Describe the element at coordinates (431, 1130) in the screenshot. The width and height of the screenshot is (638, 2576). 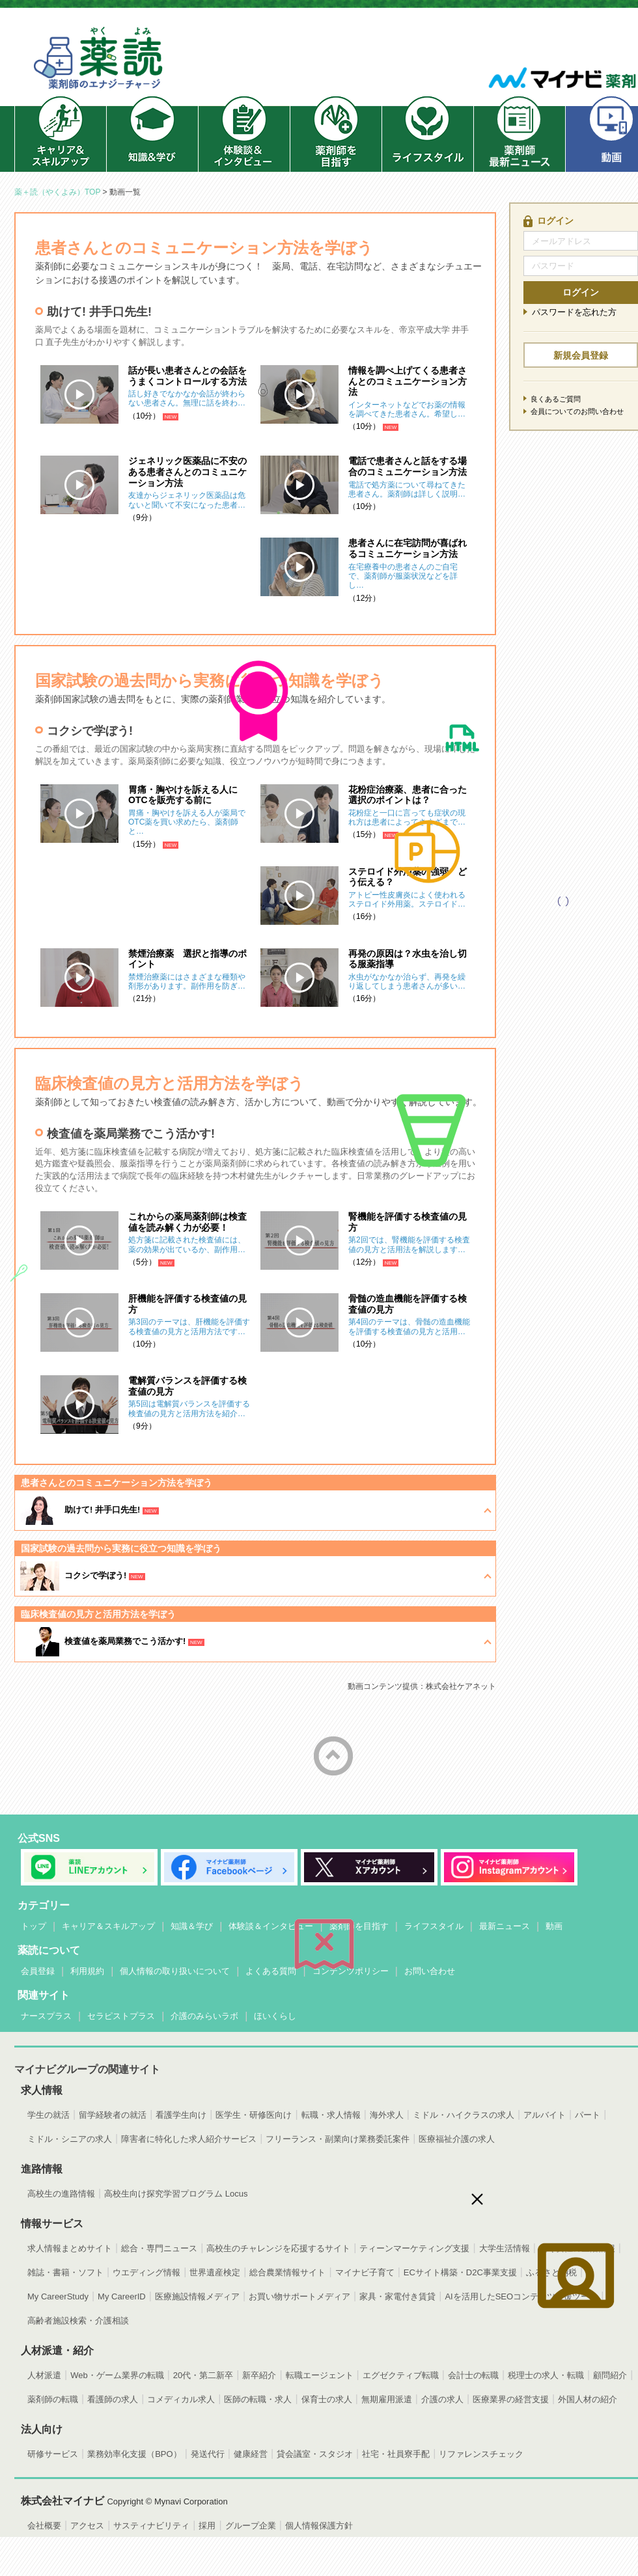
I see `view sales funnel analytics` at that location.